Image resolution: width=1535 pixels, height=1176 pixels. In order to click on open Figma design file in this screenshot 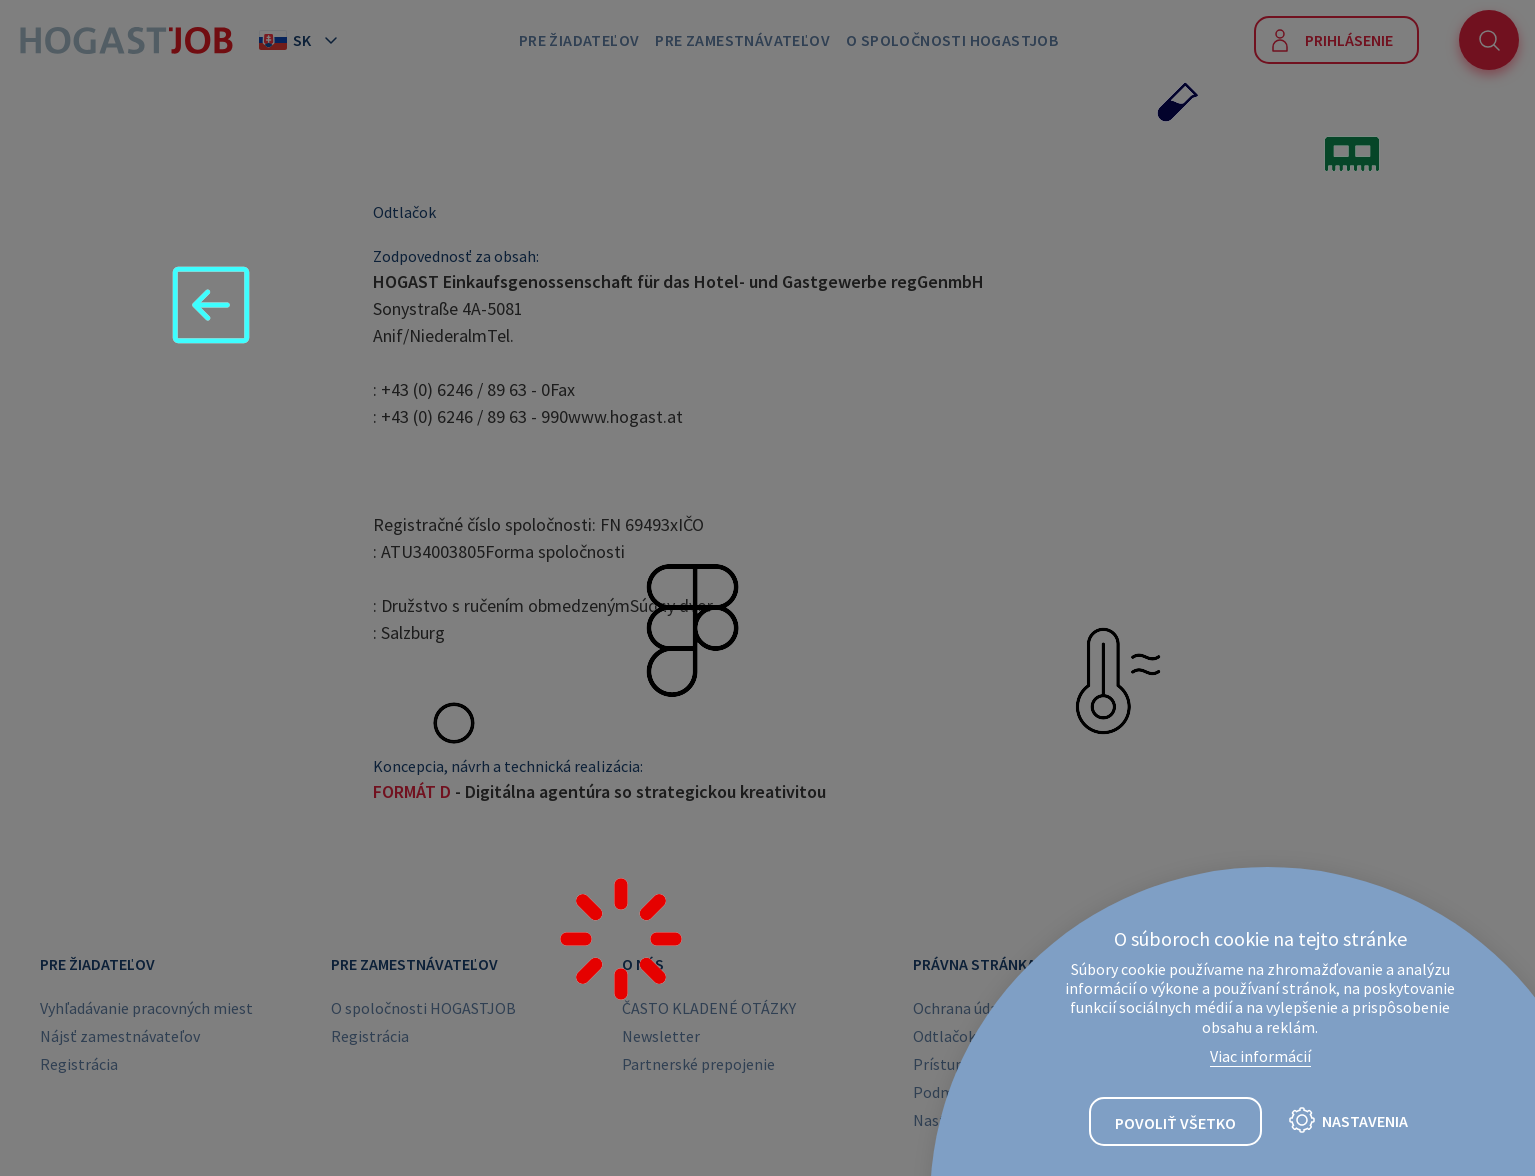, I will do `click(690, 628)`.